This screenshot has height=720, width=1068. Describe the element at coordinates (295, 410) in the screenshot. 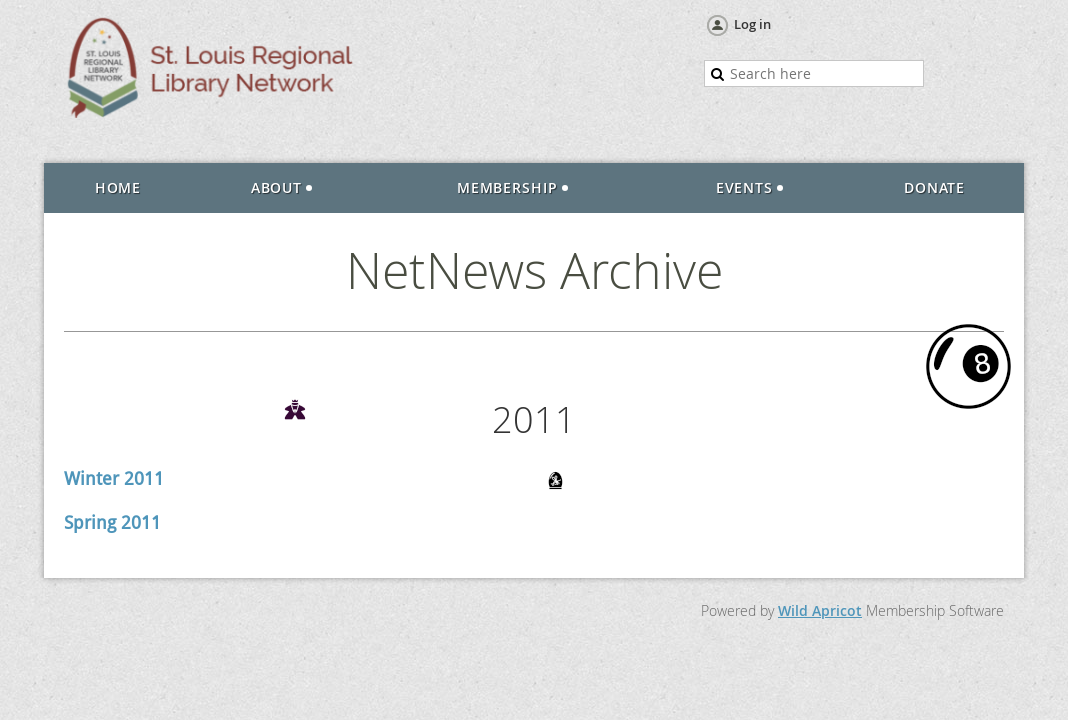

I see `select the king piece in a board game` at that location.